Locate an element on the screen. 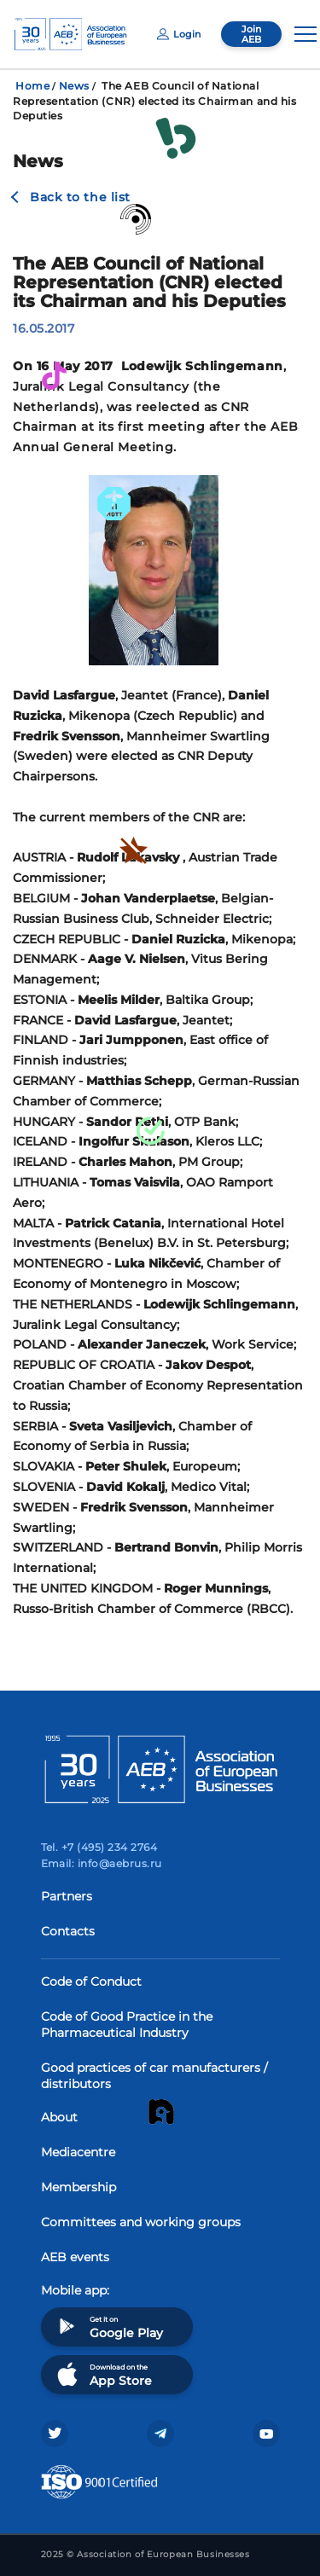  open the TikTok app is located at coordinates (54, 375).